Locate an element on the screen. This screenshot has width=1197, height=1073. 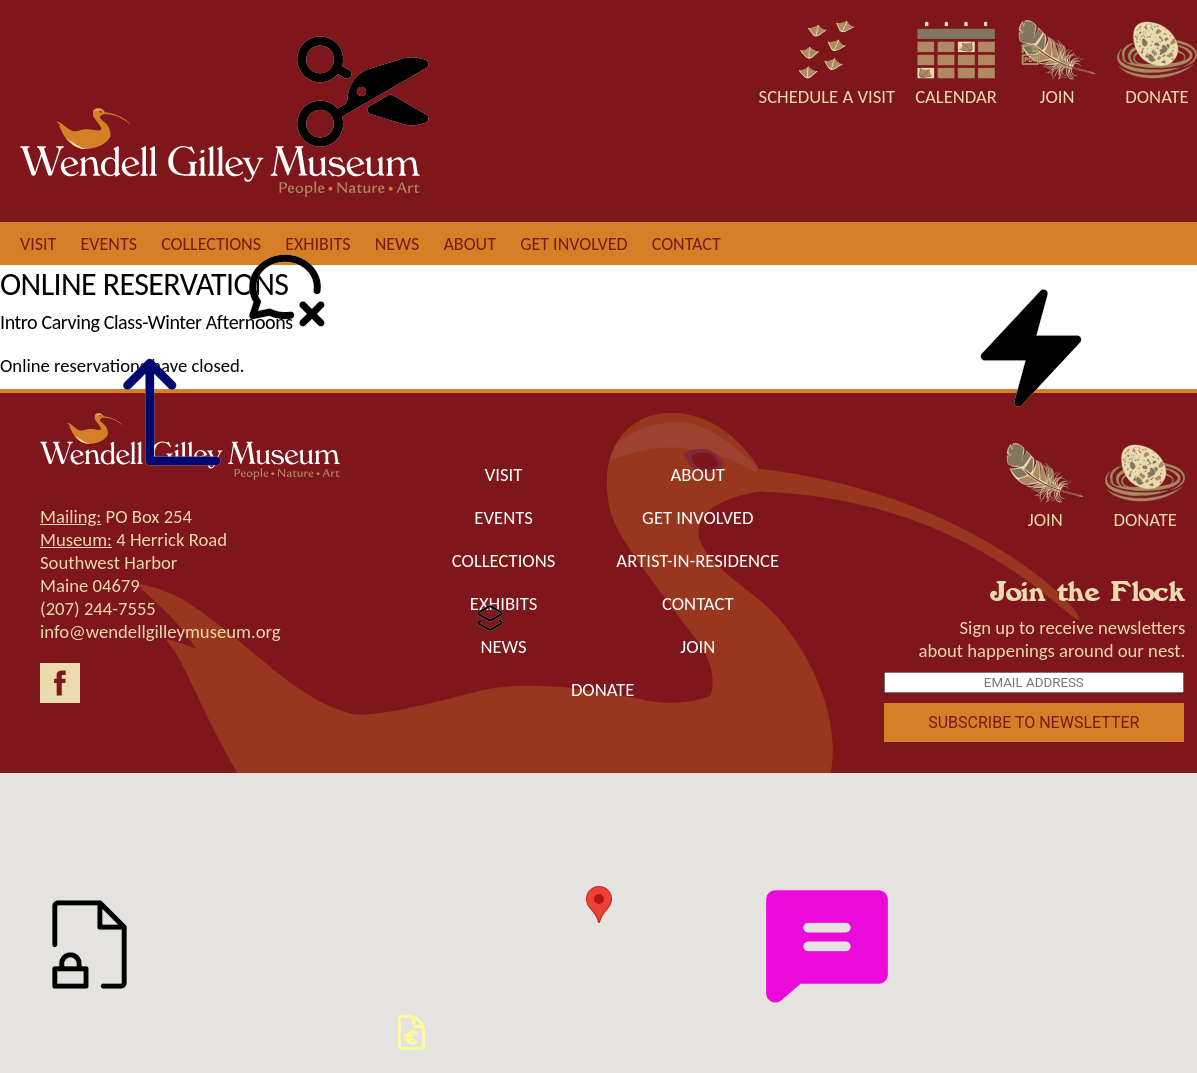
delete a conversation or message is located at coordinates (285, 287).